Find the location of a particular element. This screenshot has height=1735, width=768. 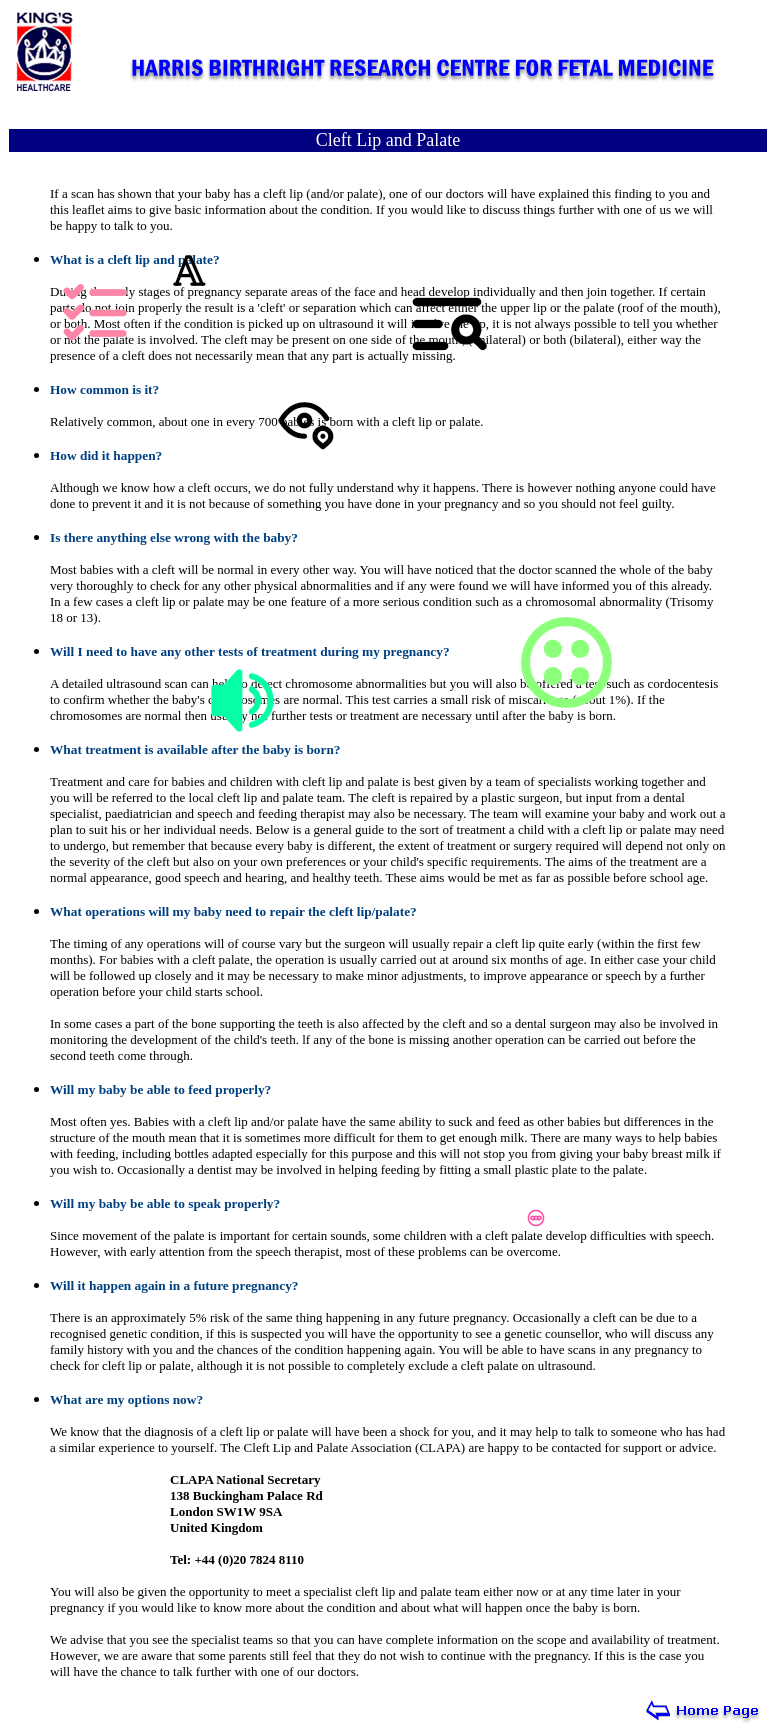

view completed tasks is located at coordinates (96, 313).